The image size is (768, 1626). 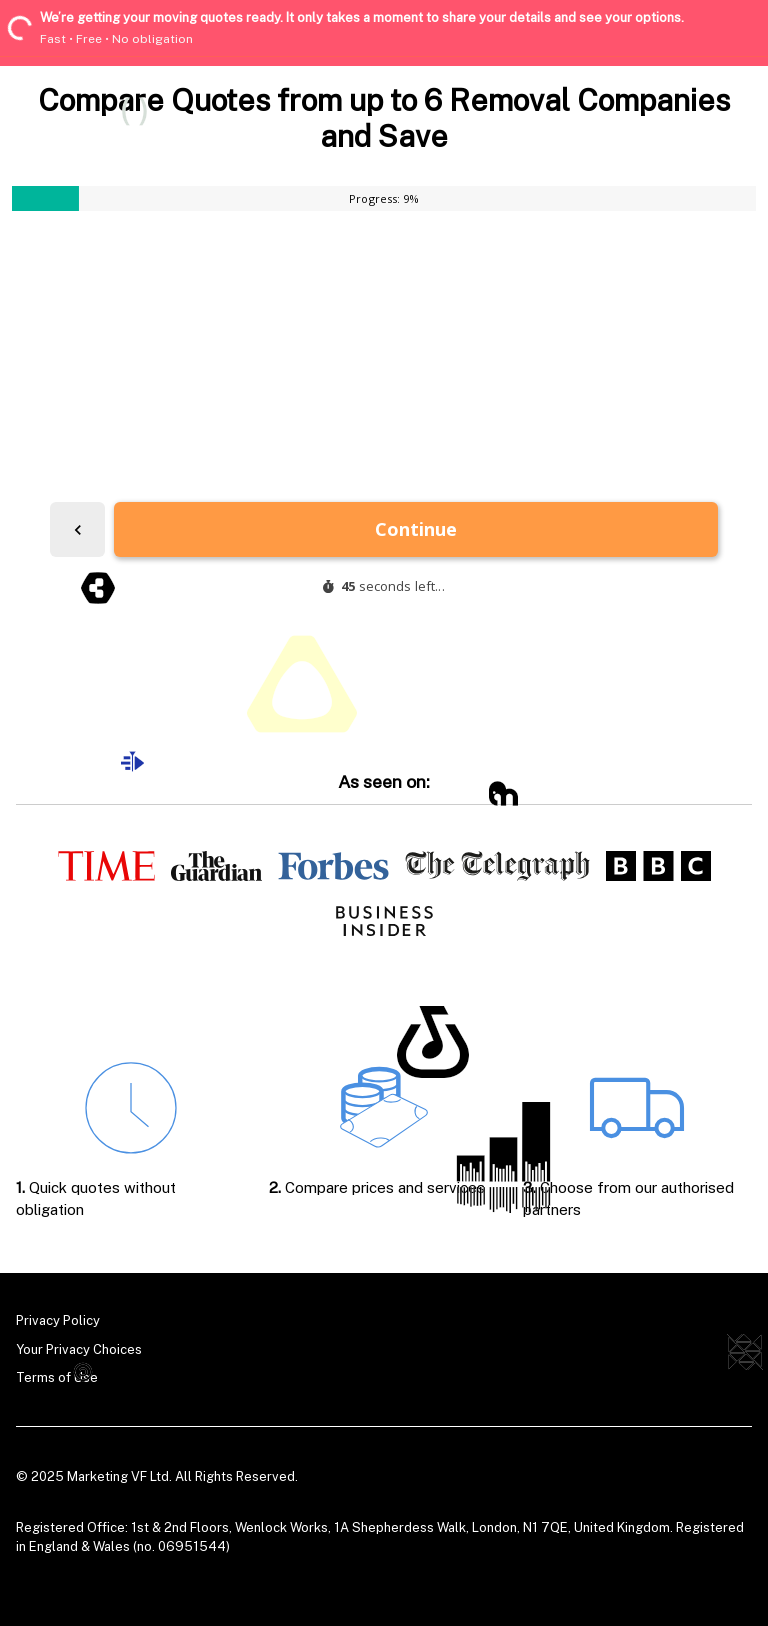 I want to click on open soundcharts music analytics platform, so click(x=503, y=1157).